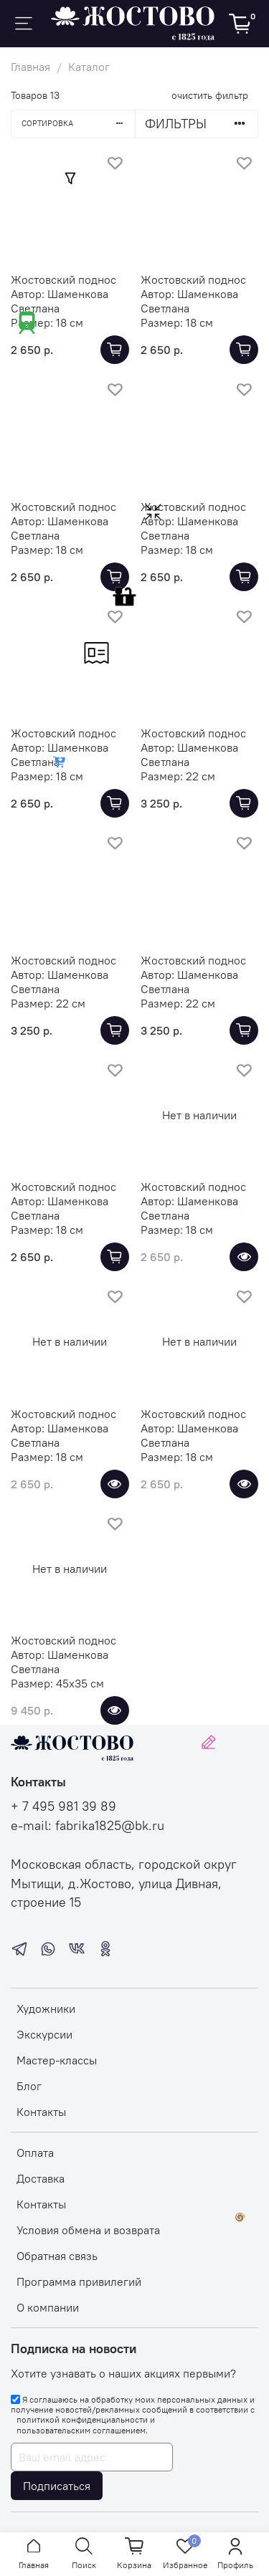 This screenshot has height=2576, width=269. Describe the element at coordinates (96, 652) in the screenshot. I see `view news articles or press clippings` at that location.